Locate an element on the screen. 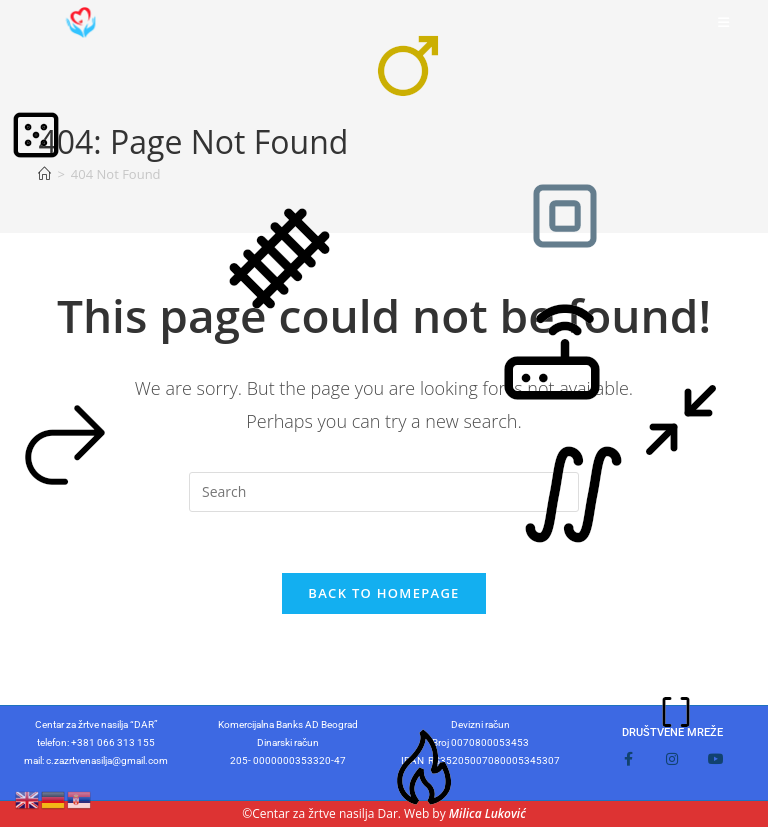  access network or router settings is located at coordinates (552, 352).